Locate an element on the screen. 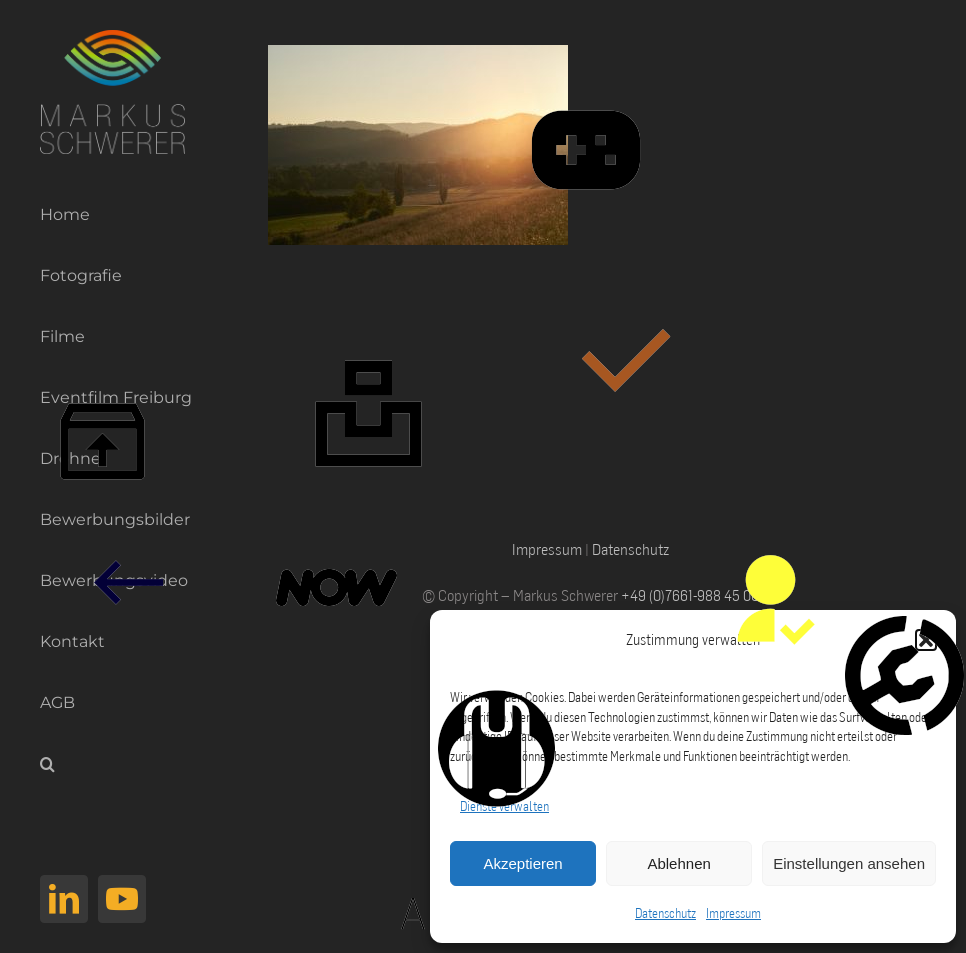 The height and width of the screenshot is (953, 966). open gaming or games section is located at coordinates (586, 150).